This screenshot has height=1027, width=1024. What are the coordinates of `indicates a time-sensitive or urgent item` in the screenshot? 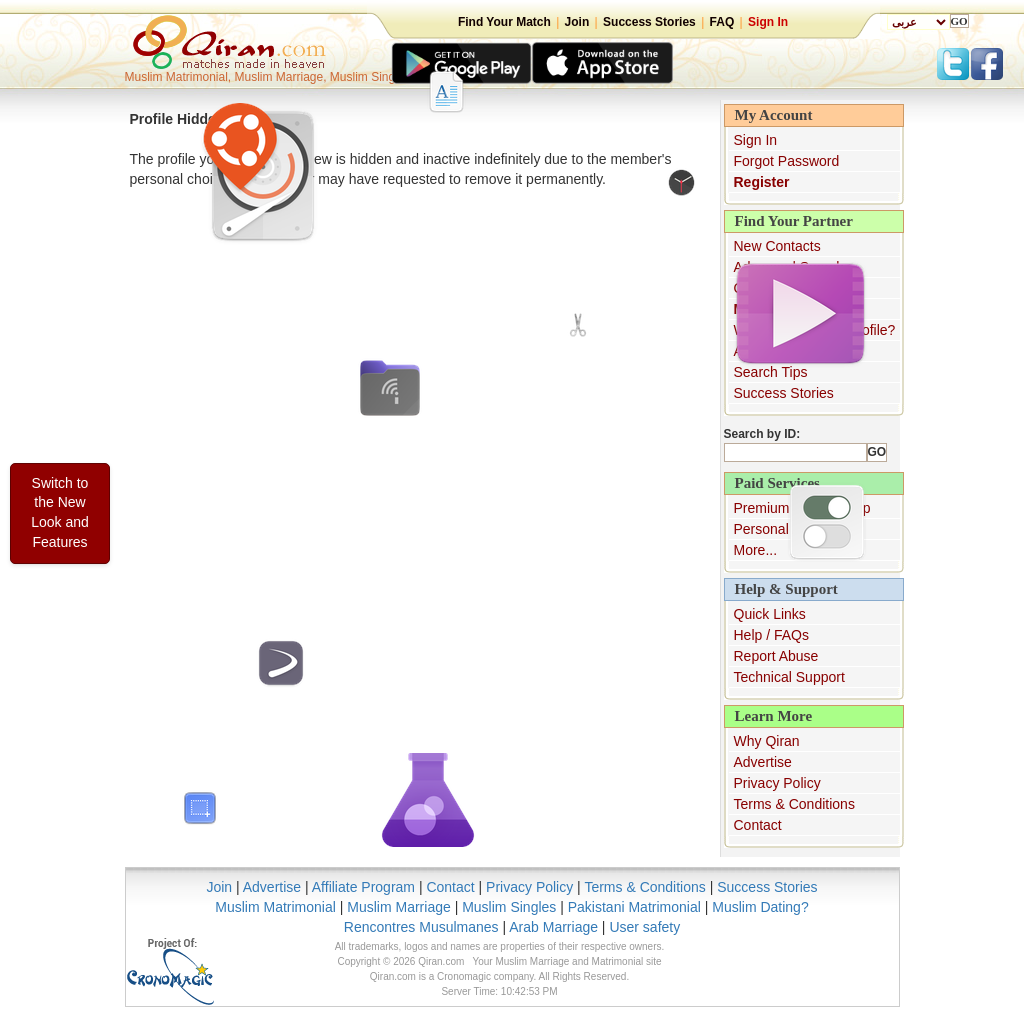 It's located at (681, 182).